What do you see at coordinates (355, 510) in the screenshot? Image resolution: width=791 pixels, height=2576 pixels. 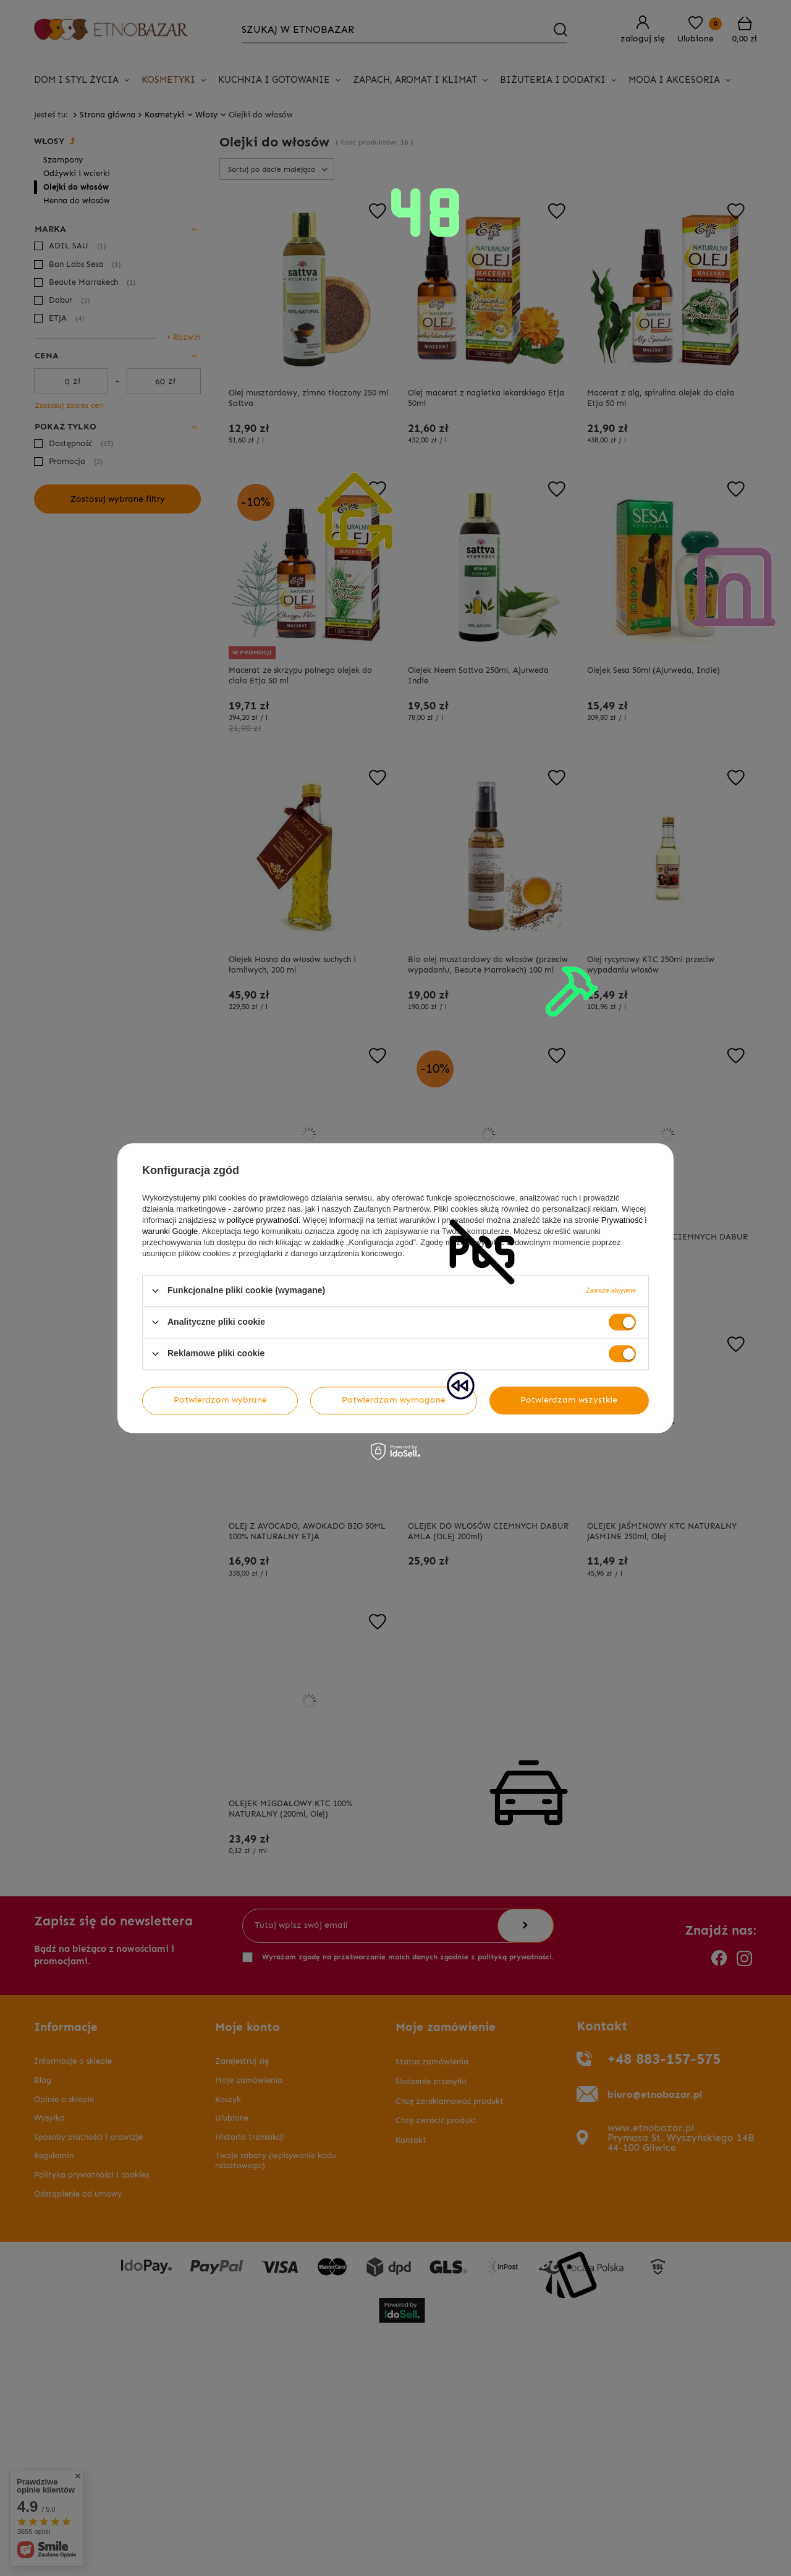 I see `share a home or property listing` at bounding box center [355, 510].